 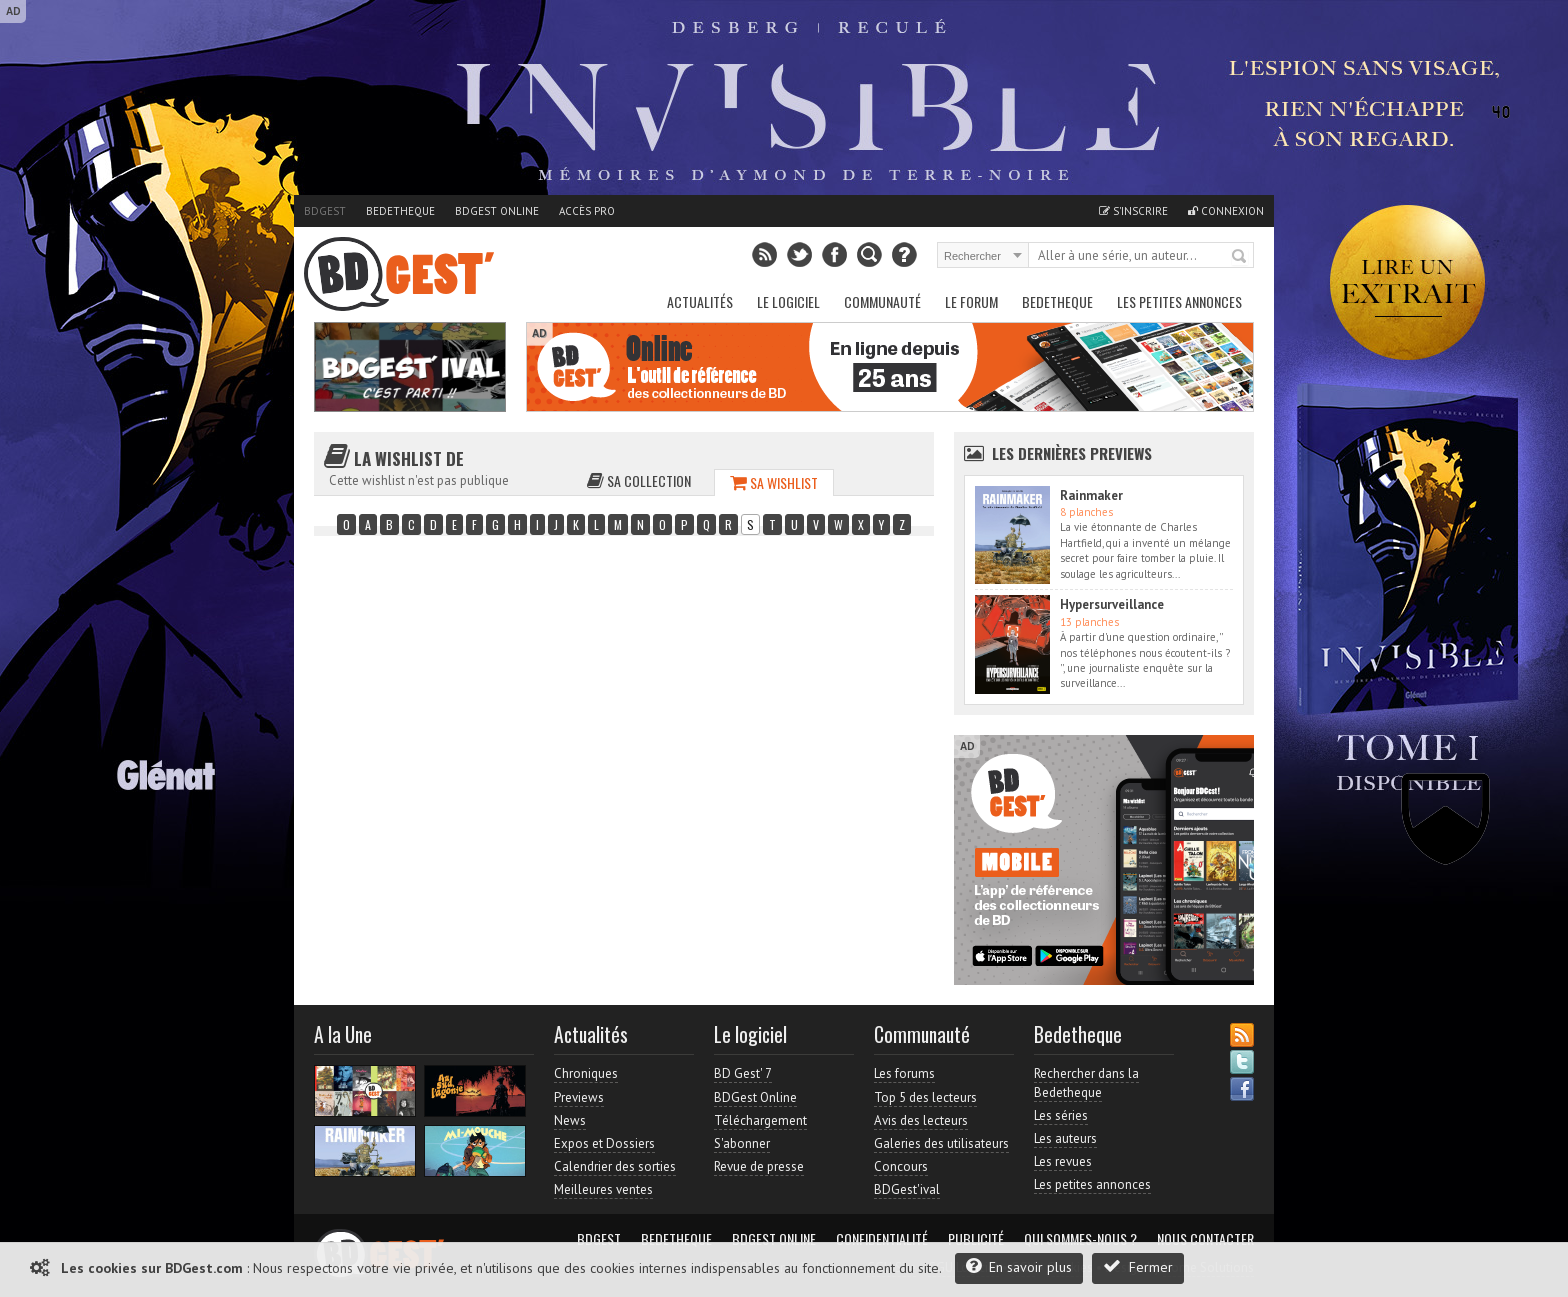 I want to click on access security or protection settings, so click(x=1445, y=813).